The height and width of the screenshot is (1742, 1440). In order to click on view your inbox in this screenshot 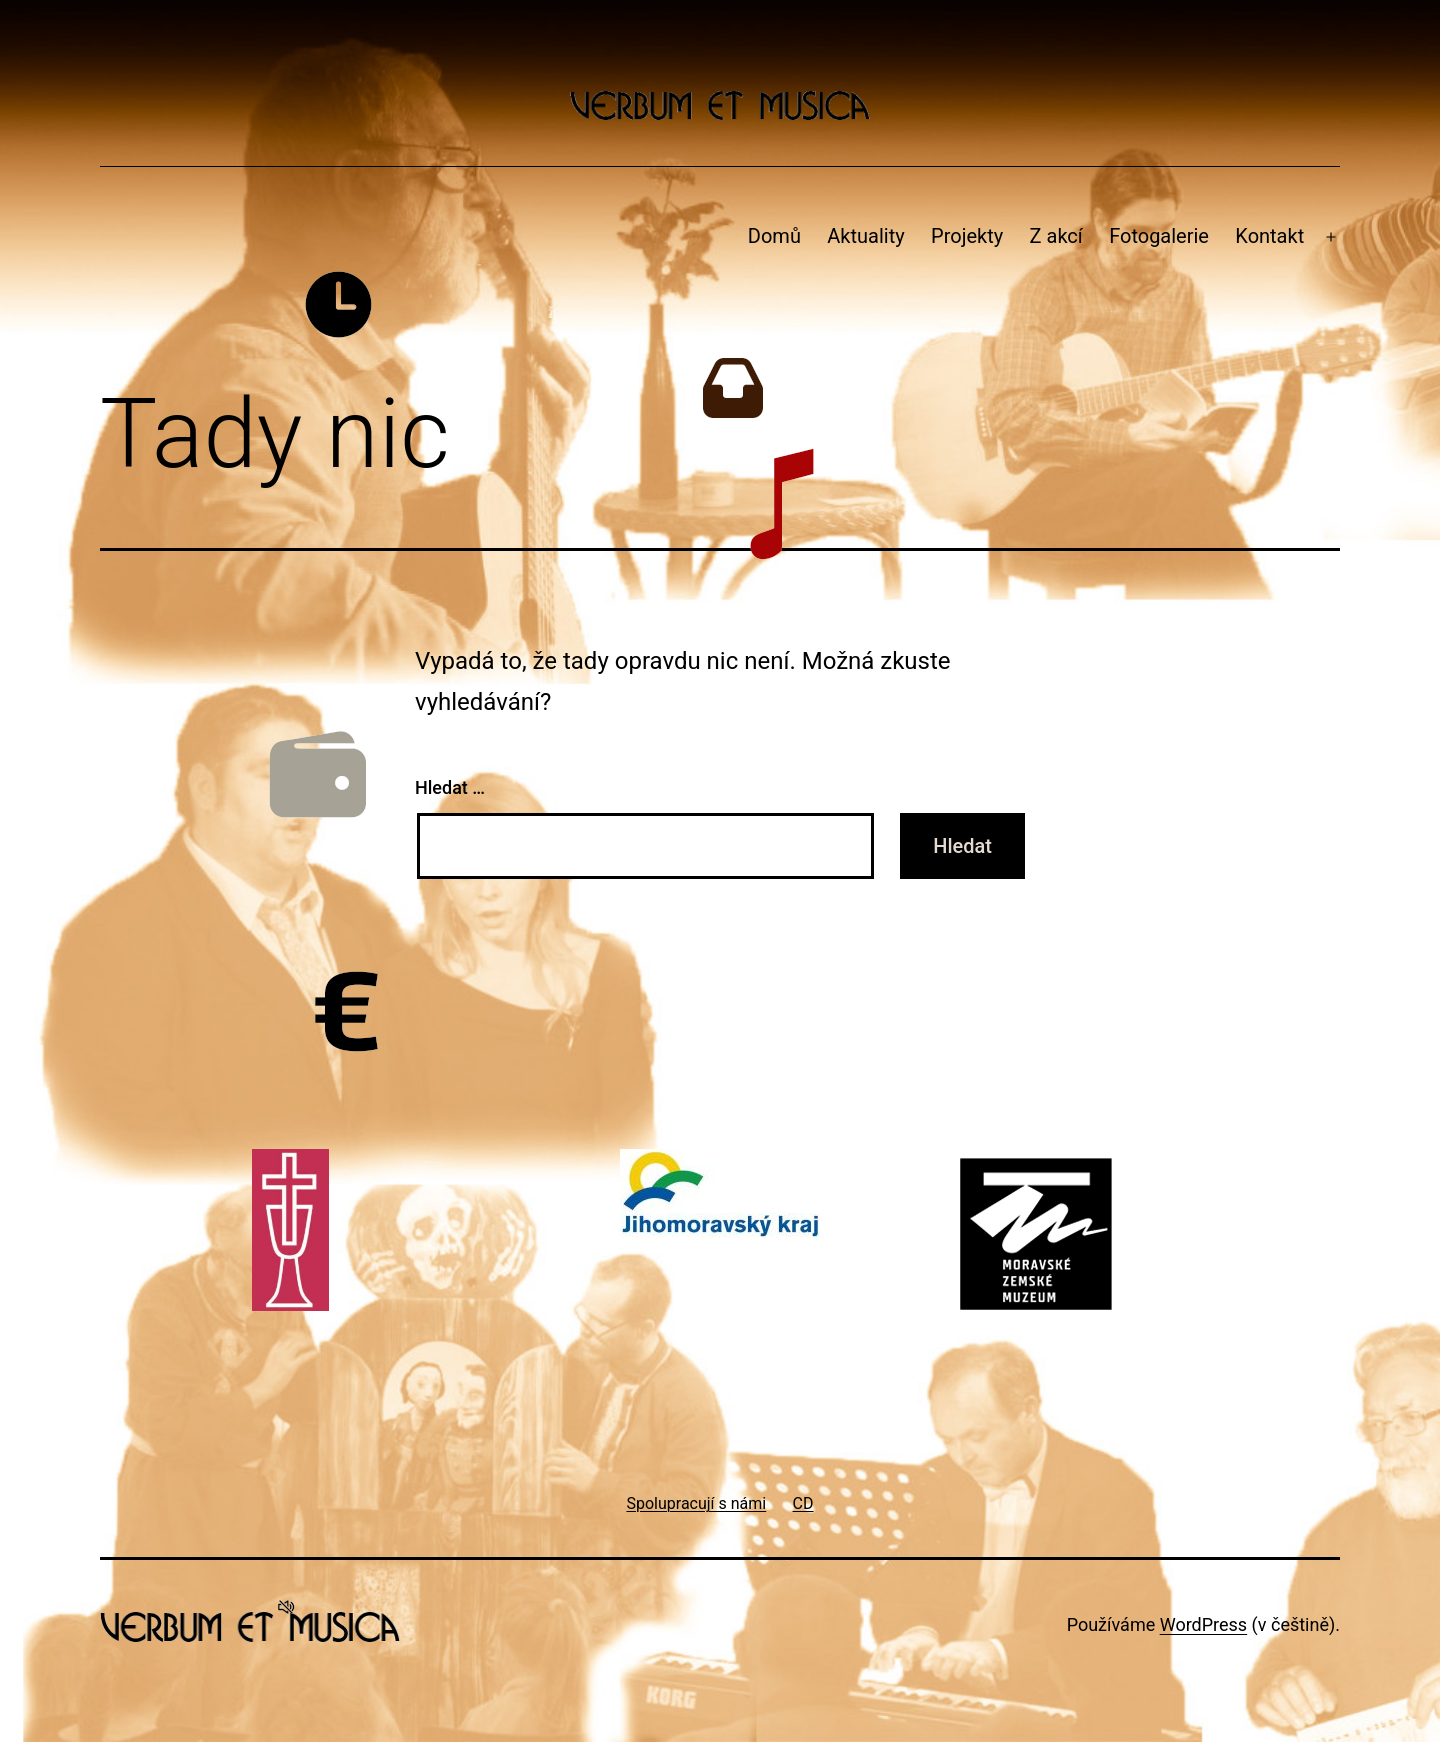, I will do `click(733, 388)`.